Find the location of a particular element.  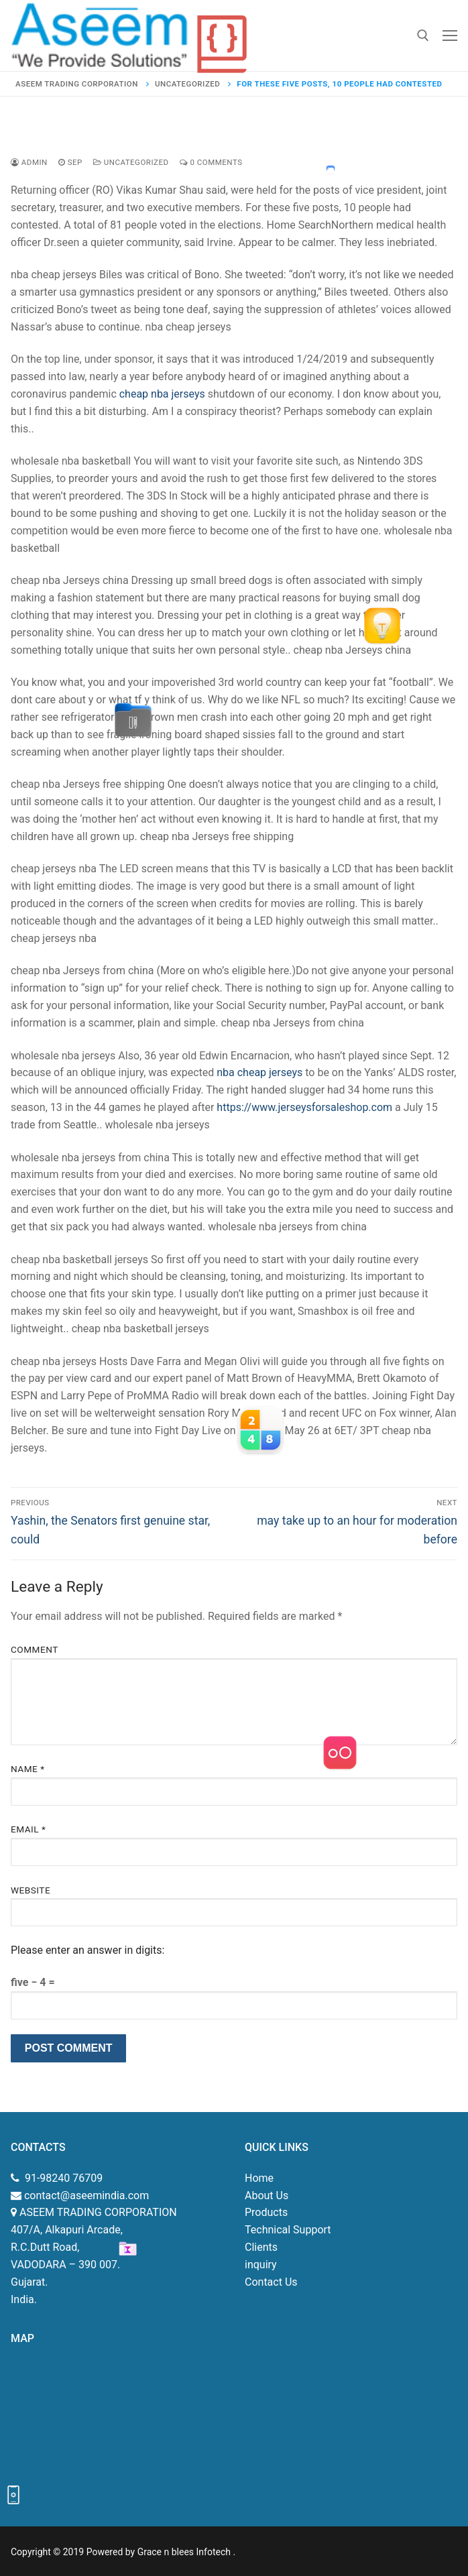

launch the 2048 puzzle game is located at coordinates (260, 1429).